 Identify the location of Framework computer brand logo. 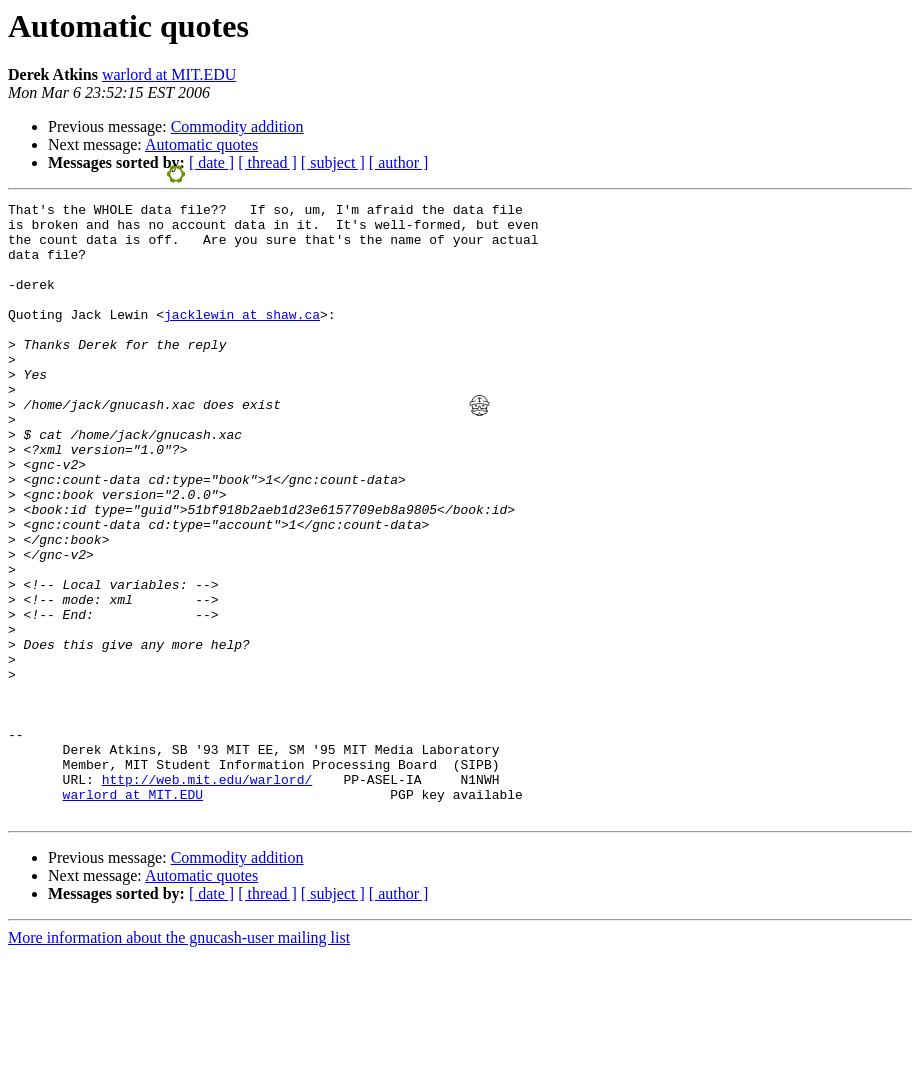
(176, 174).